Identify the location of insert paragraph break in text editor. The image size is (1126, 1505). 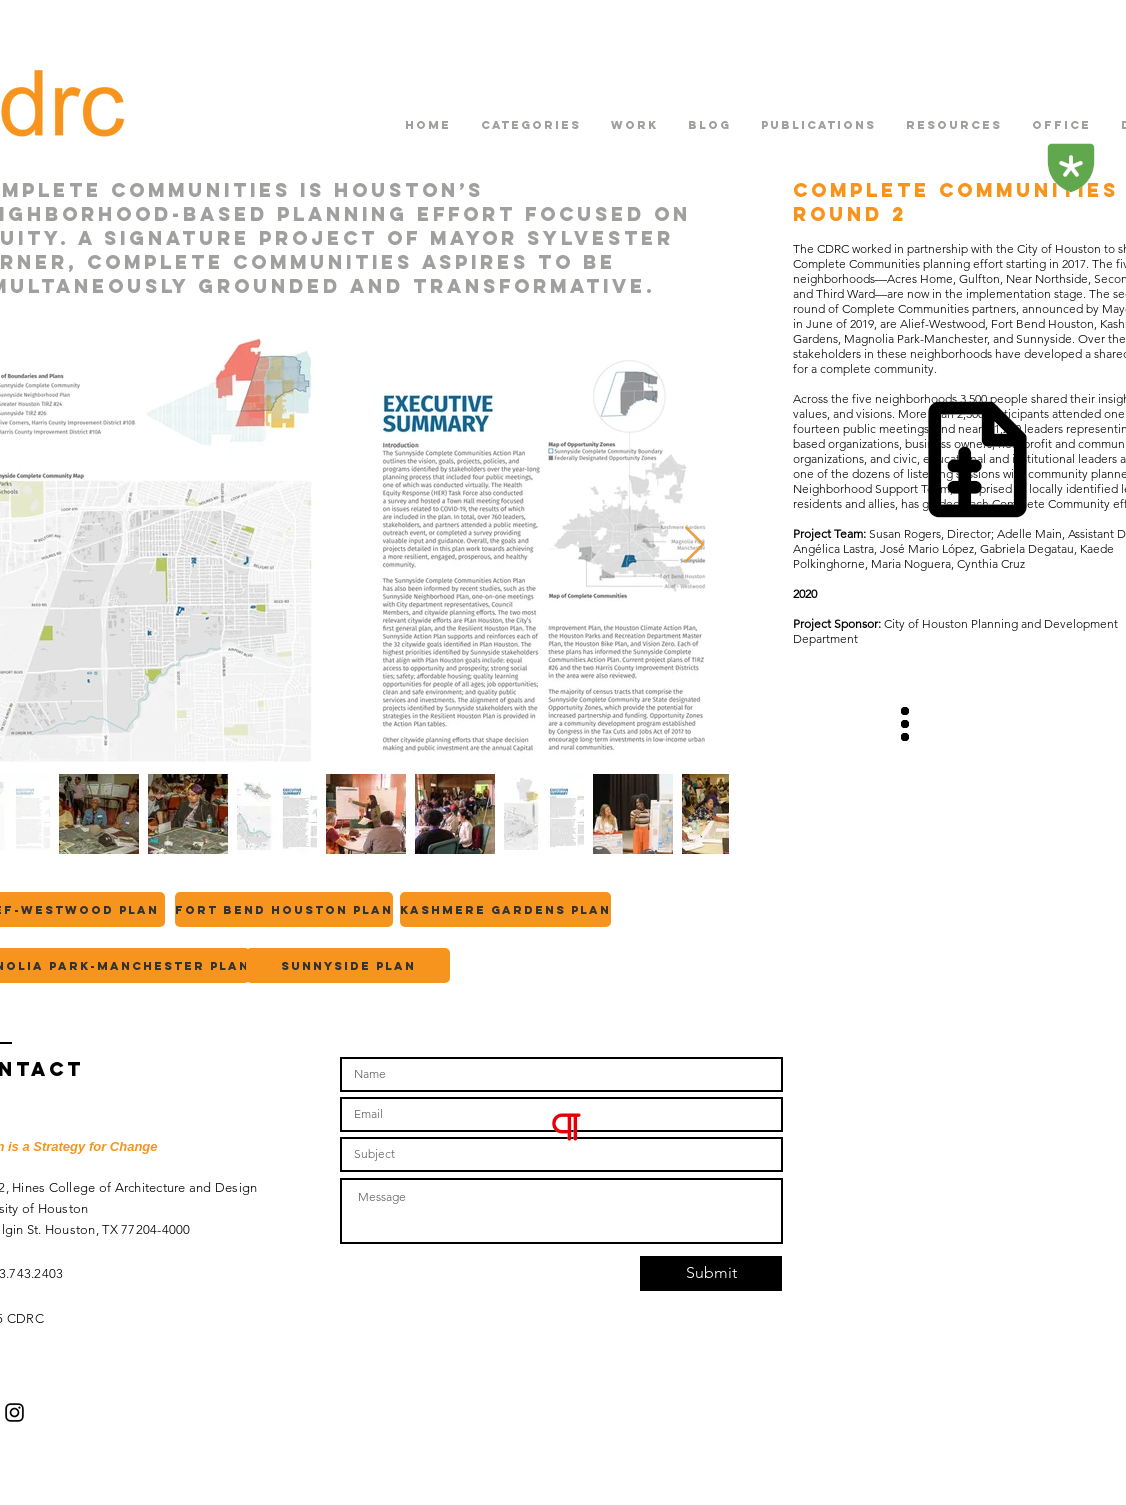
(567, 1127).